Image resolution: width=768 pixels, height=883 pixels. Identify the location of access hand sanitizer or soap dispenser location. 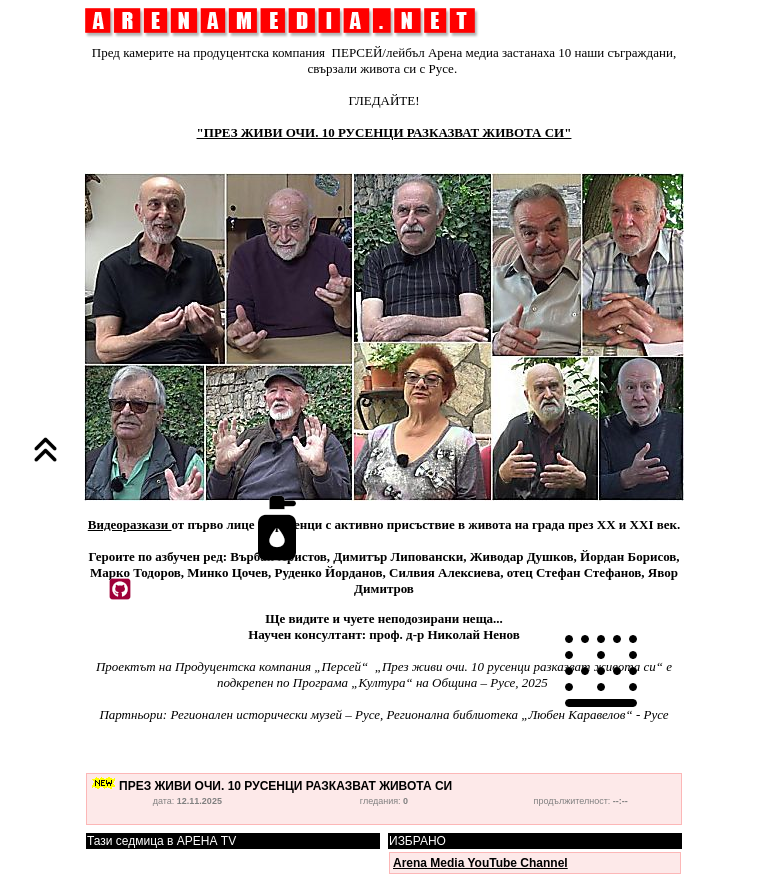
(277, 530).